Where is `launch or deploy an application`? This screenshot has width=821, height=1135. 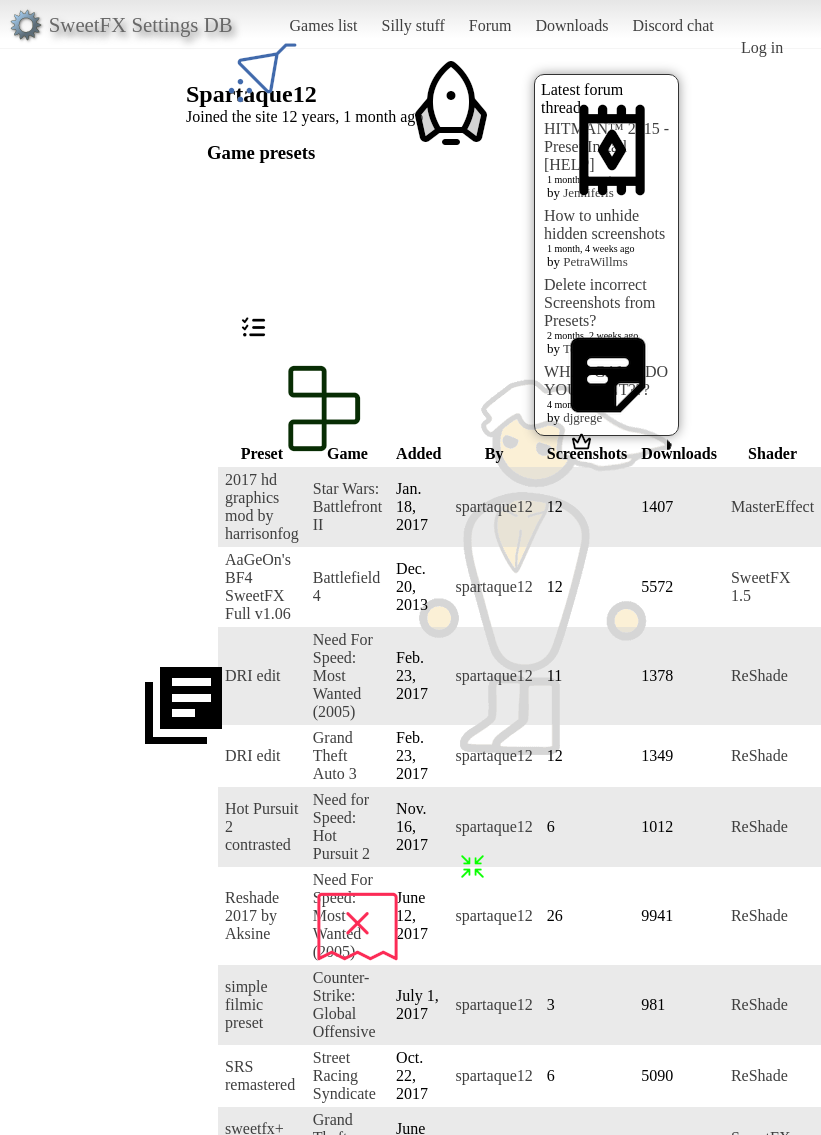 launch or deploy an application is located at coordinates (451, 106).